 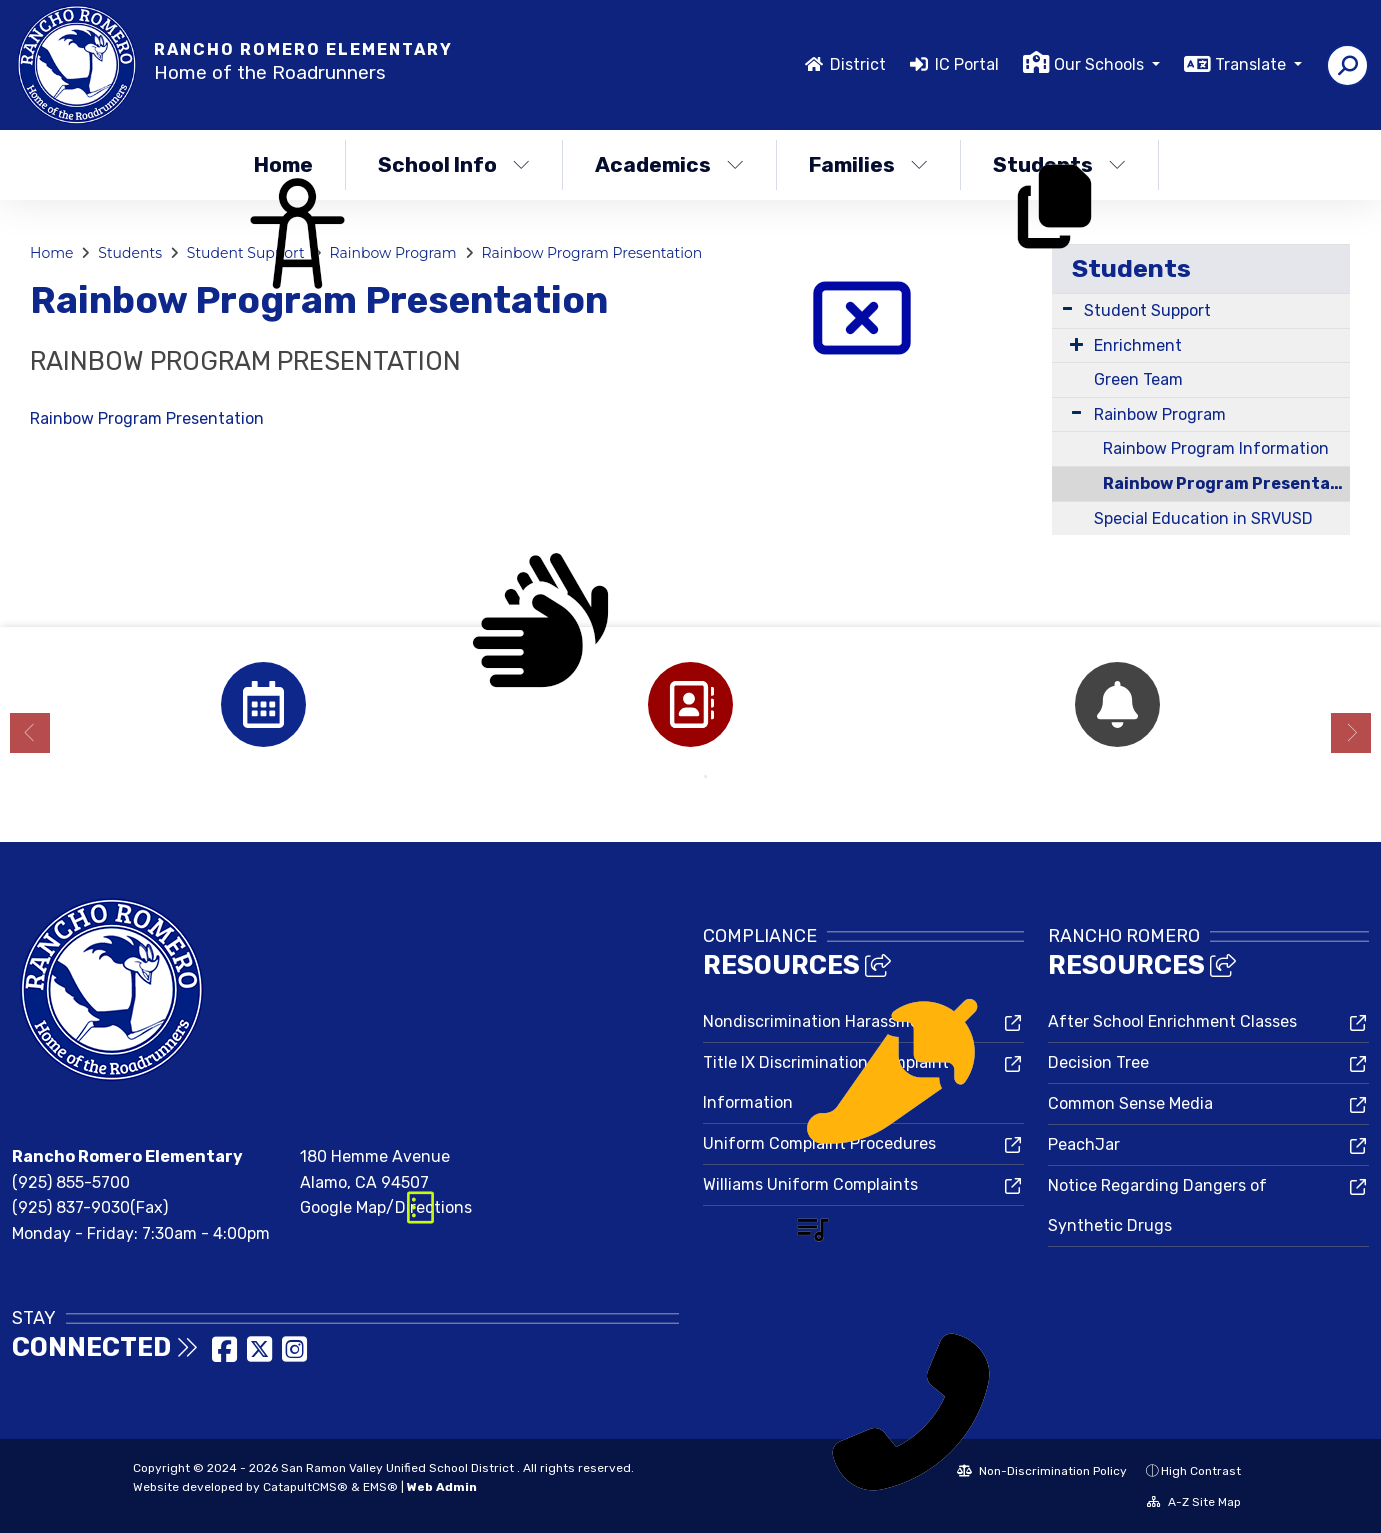 I want to click on view music queue or playlist, so click(x=812, y=1228).